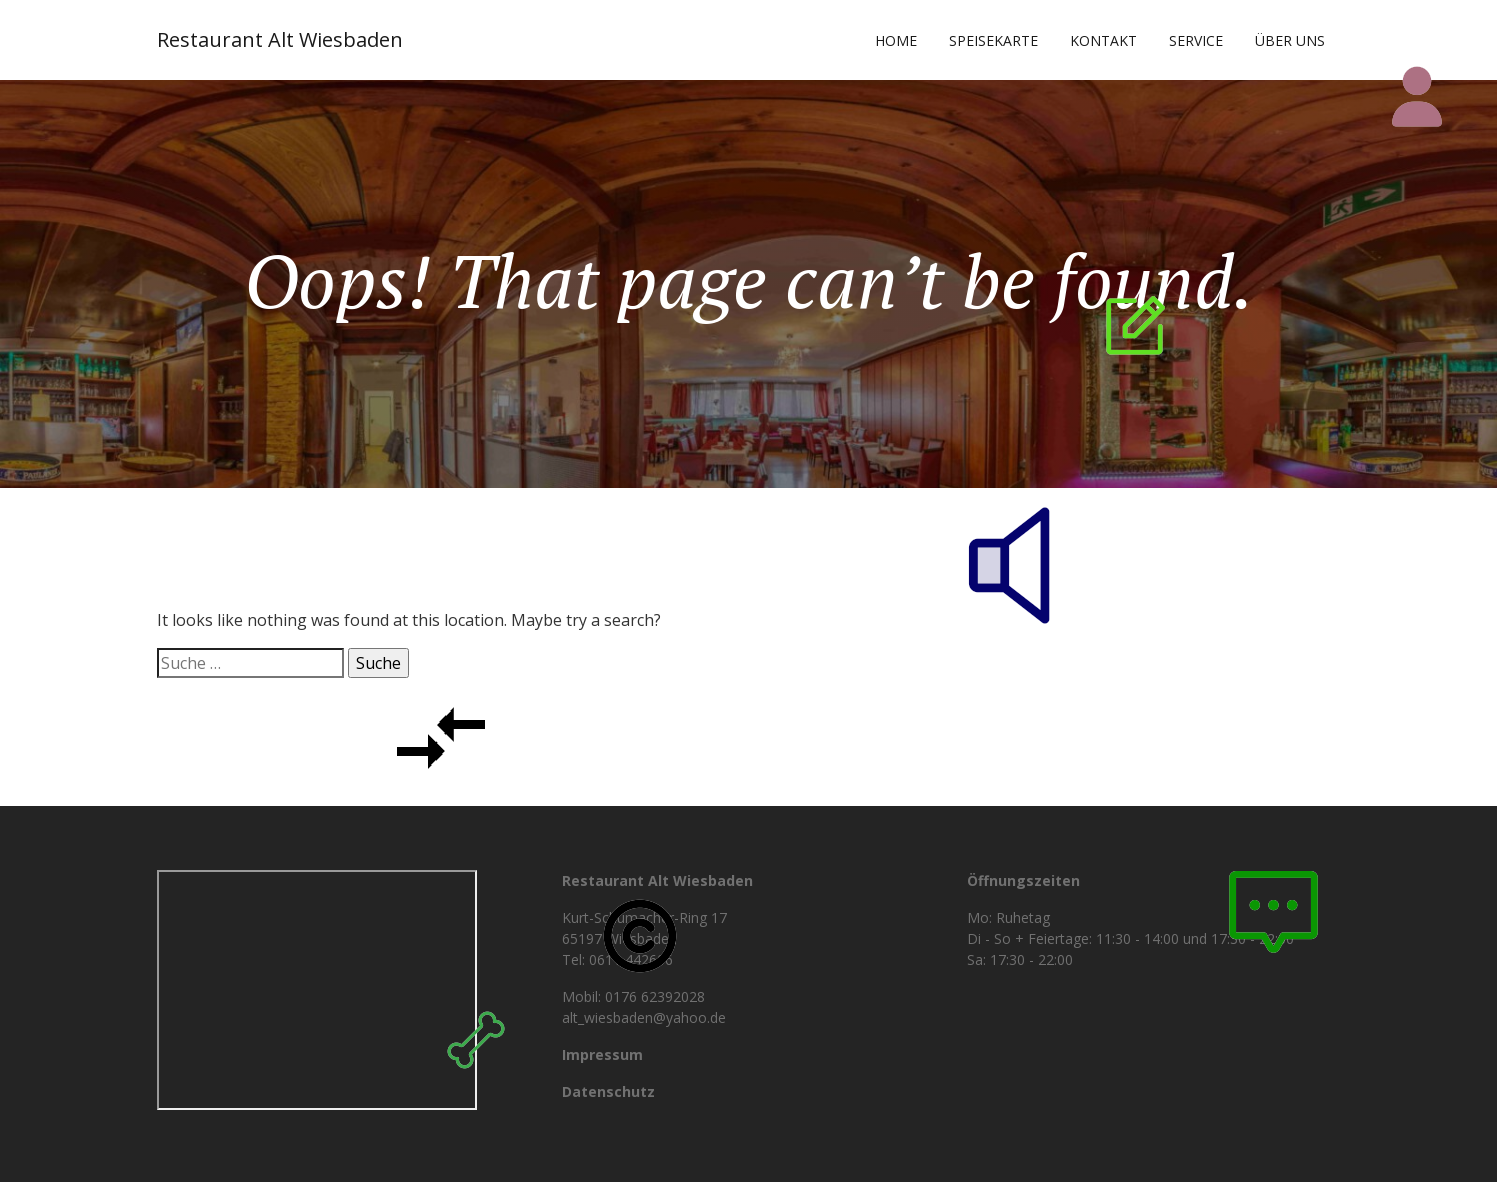 This screenshot has height=1182, width=1497. Describe the element at coordinates (1273, 908) in the screenshot. I see `open chat or messaging` at that location.